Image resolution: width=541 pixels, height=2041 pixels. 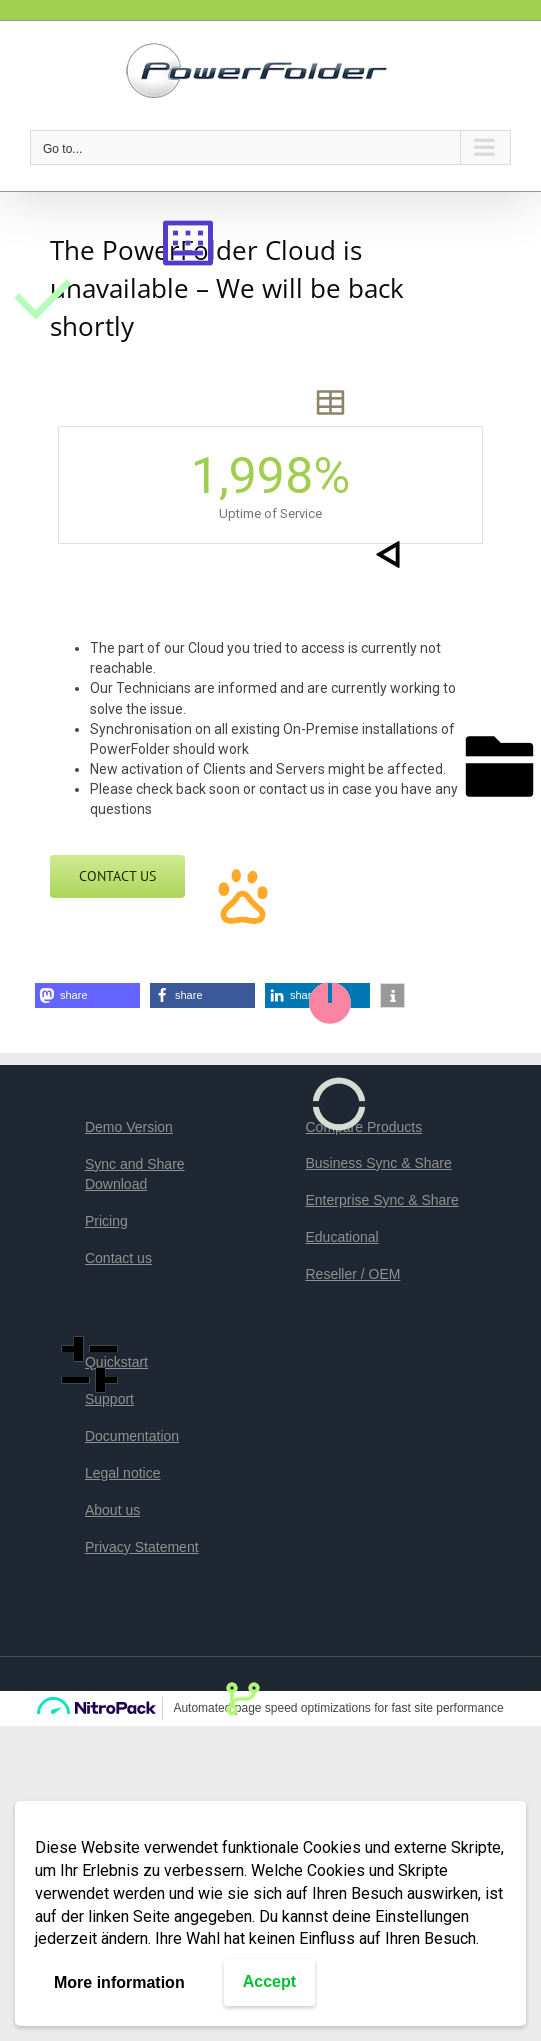 I want to click on adjust audio equalizer settings, so click(x=89, y=1364).